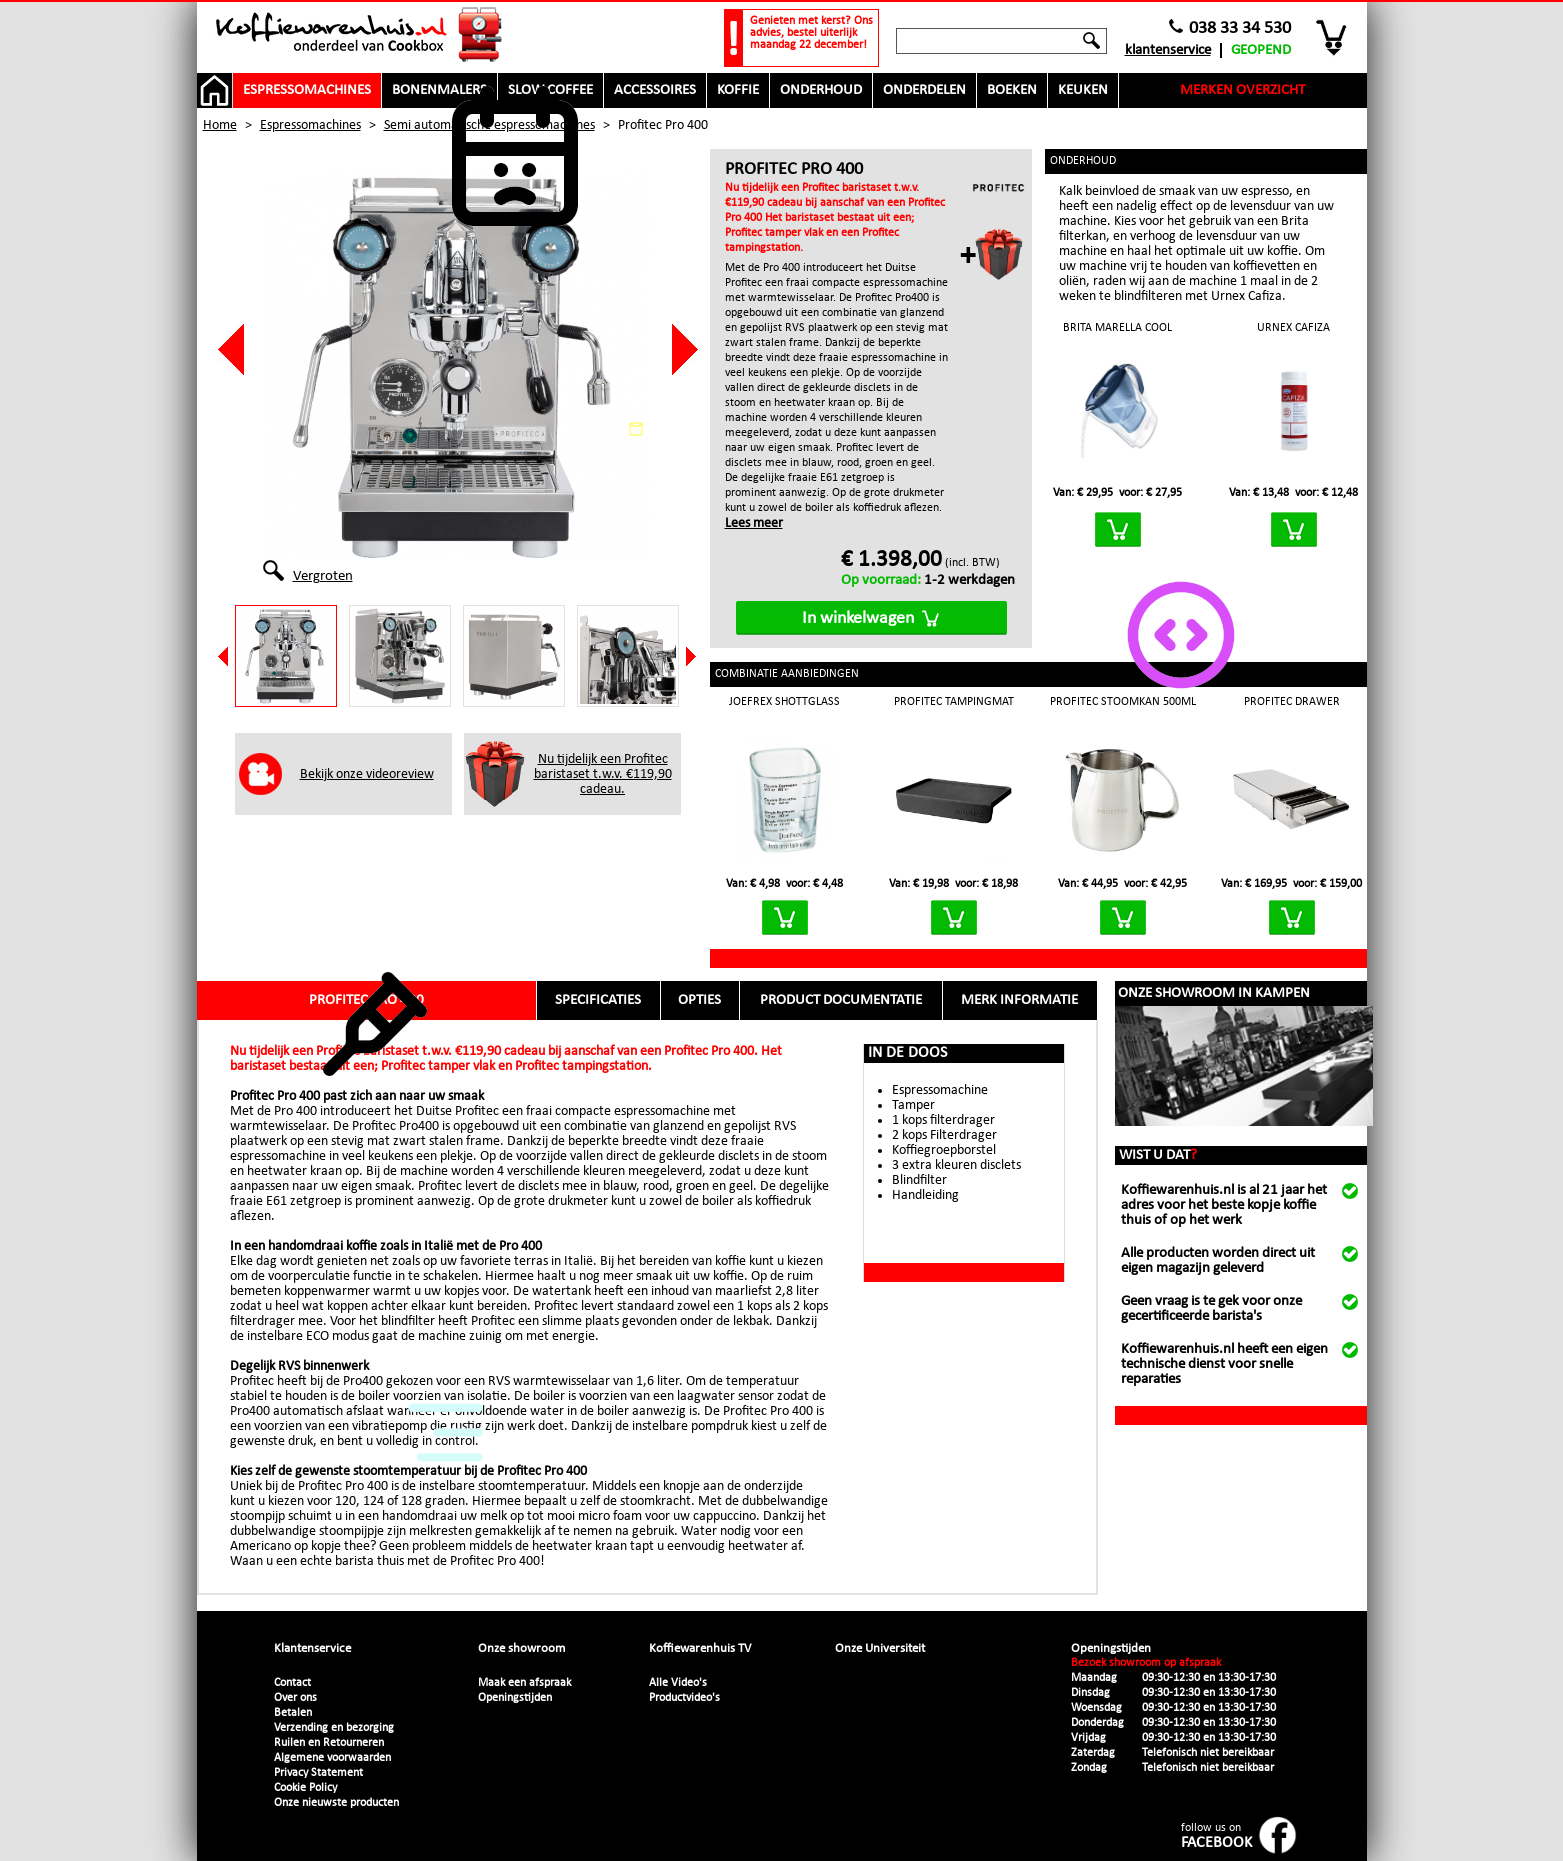  What do you see at coordinates (515, 156) in the screenshot?
I see `no events scheduled for this date` at bounding box center [515, 156].